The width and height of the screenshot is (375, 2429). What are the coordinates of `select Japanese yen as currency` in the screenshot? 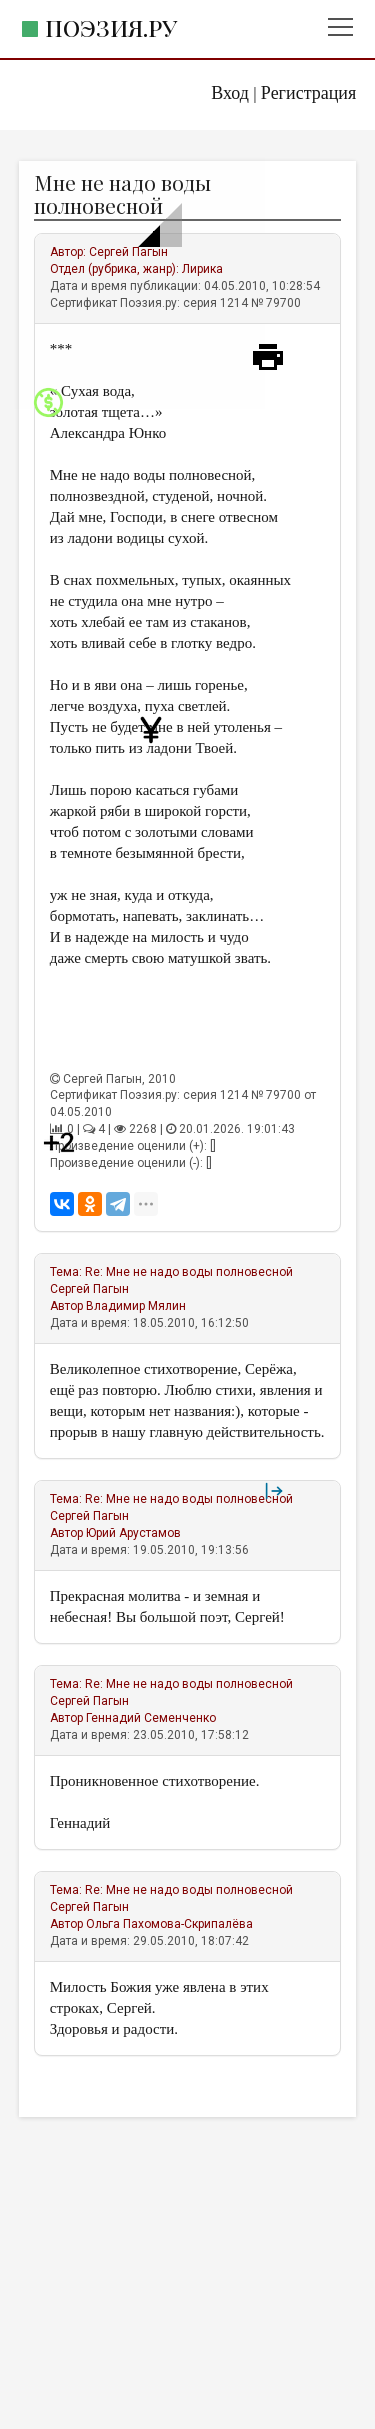 It's located at (151, 730).